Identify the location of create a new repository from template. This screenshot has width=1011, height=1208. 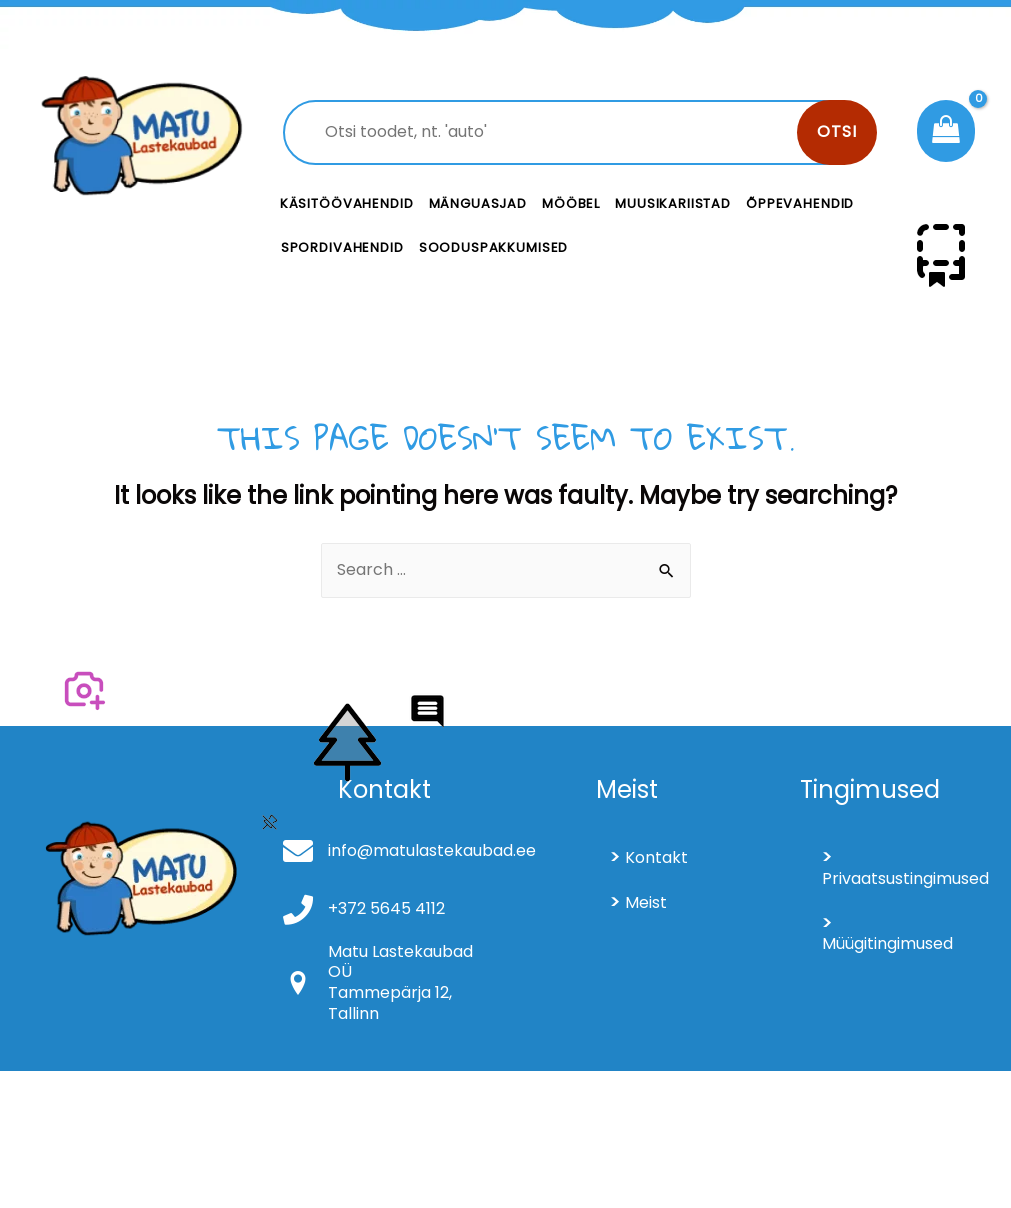
(941, 256).